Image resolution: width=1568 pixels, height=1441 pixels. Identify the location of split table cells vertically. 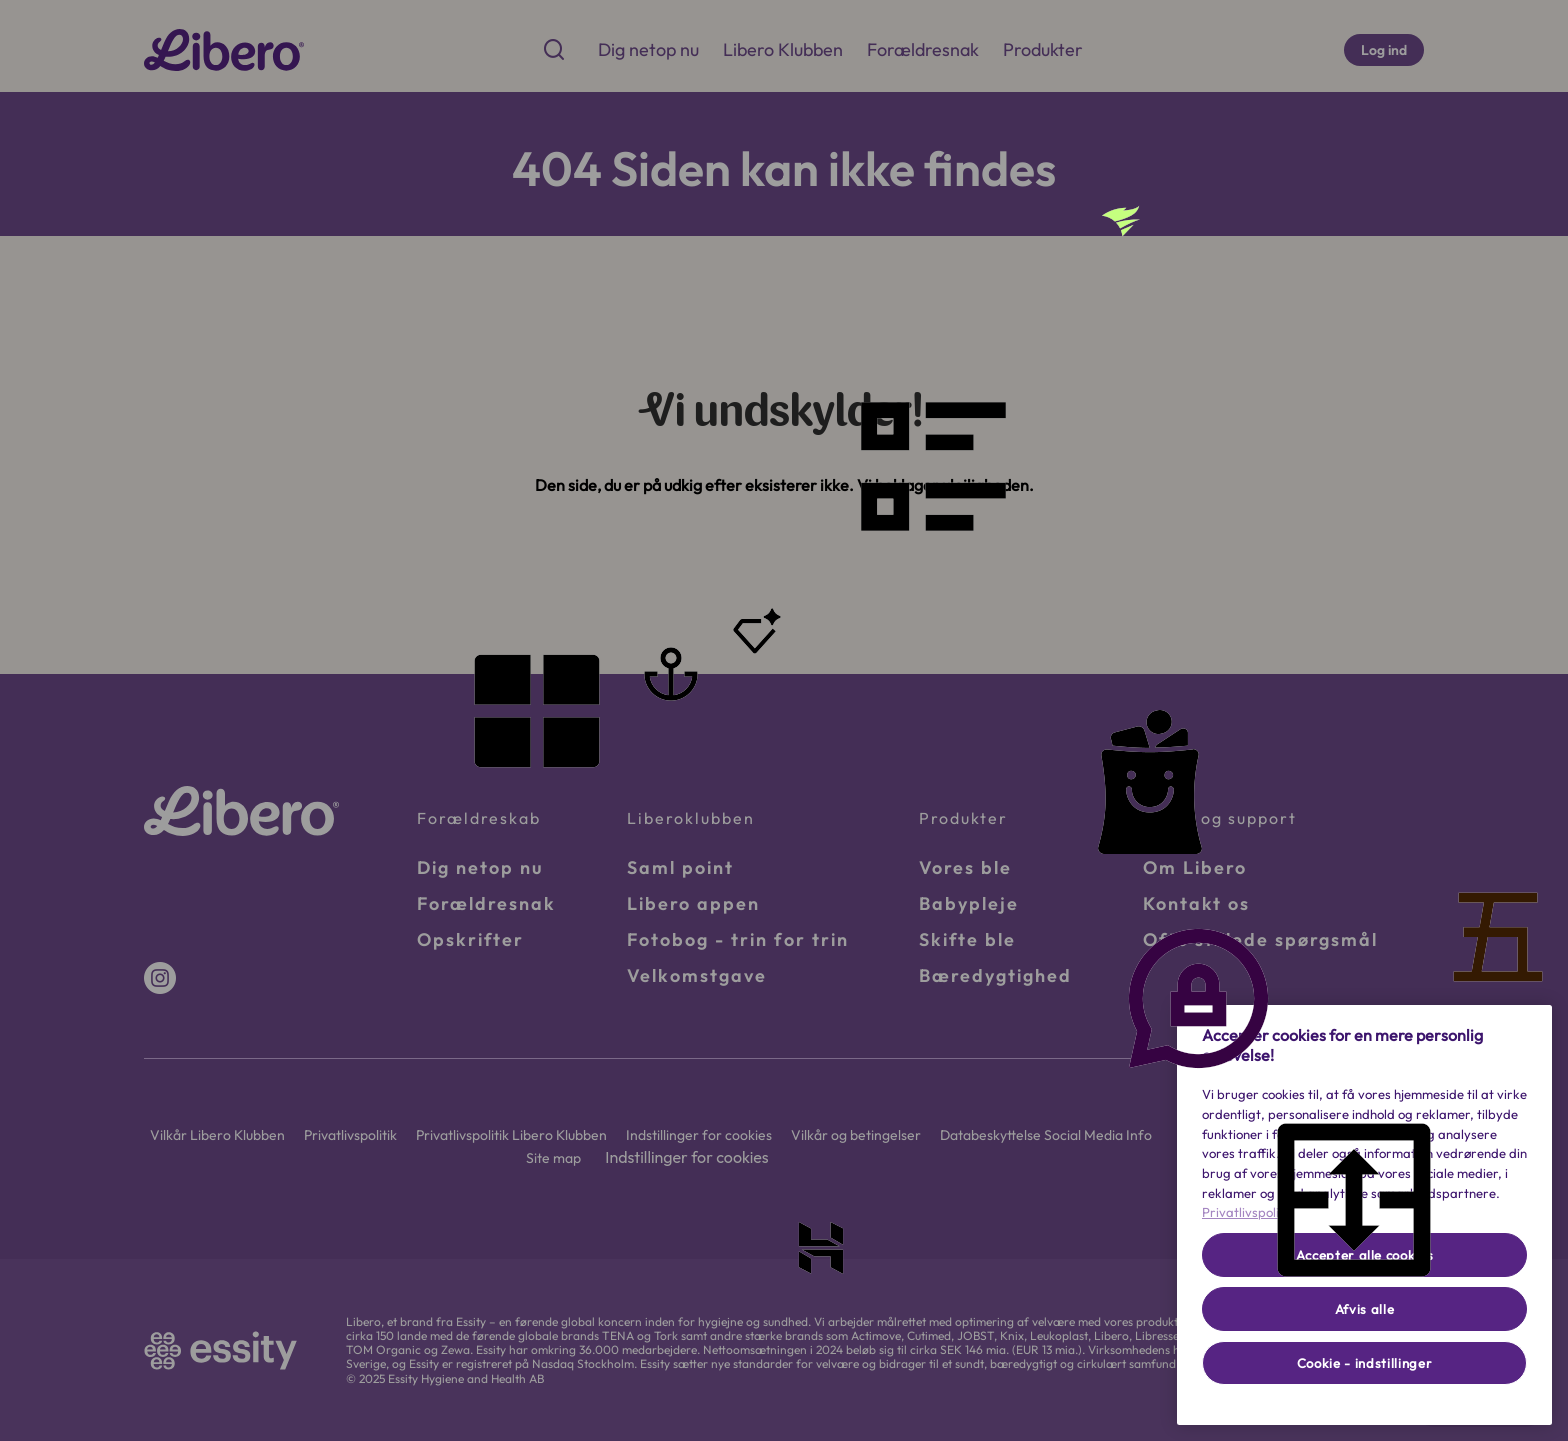
(1354, 1200).